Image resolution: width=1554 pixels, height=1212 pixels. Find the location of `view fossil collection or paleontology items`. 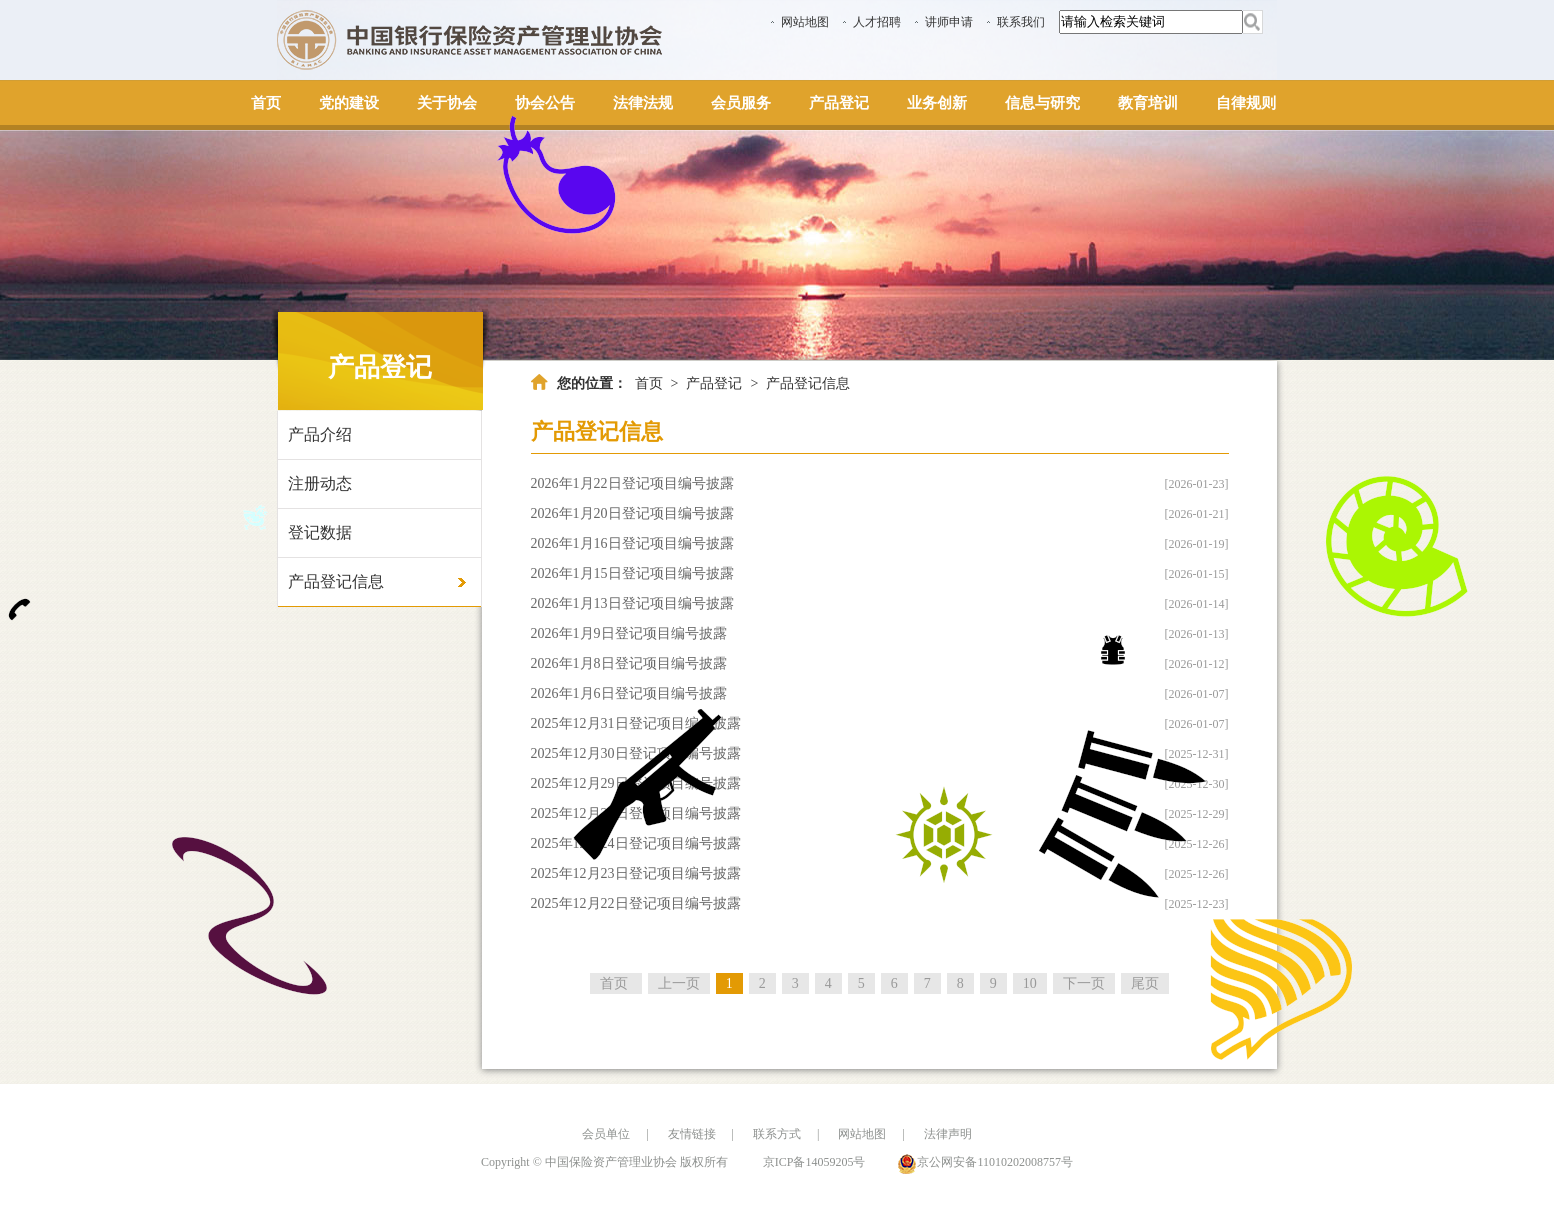

view fossil collection or paleontology items is located at coordinates (1396, 546).